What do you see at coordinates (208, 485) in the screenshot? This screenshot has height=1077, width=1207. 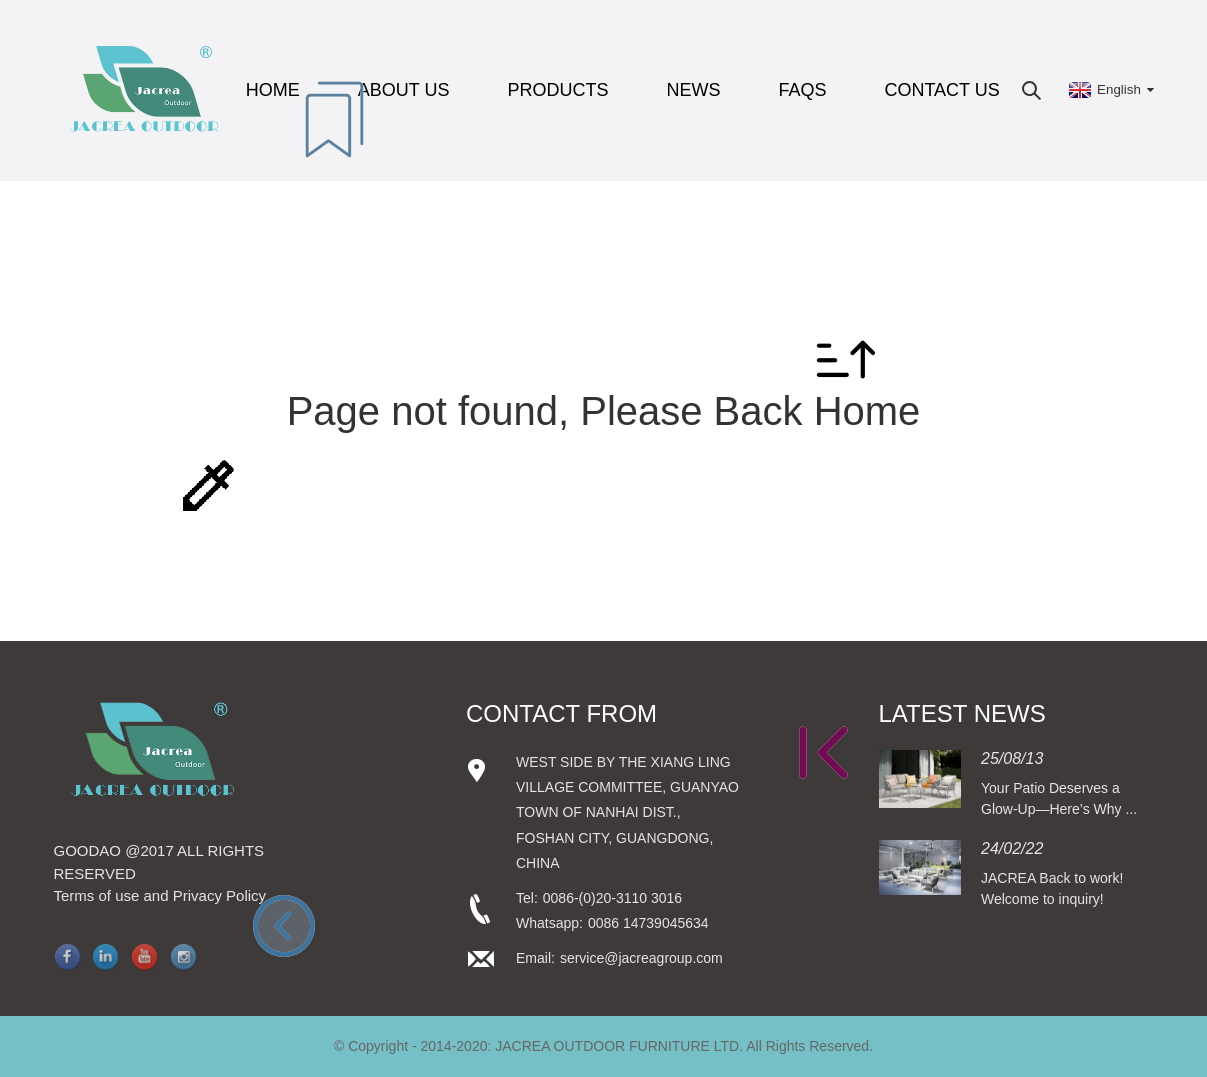 I see `pick a color from the image` at bounding box center [208, 485].